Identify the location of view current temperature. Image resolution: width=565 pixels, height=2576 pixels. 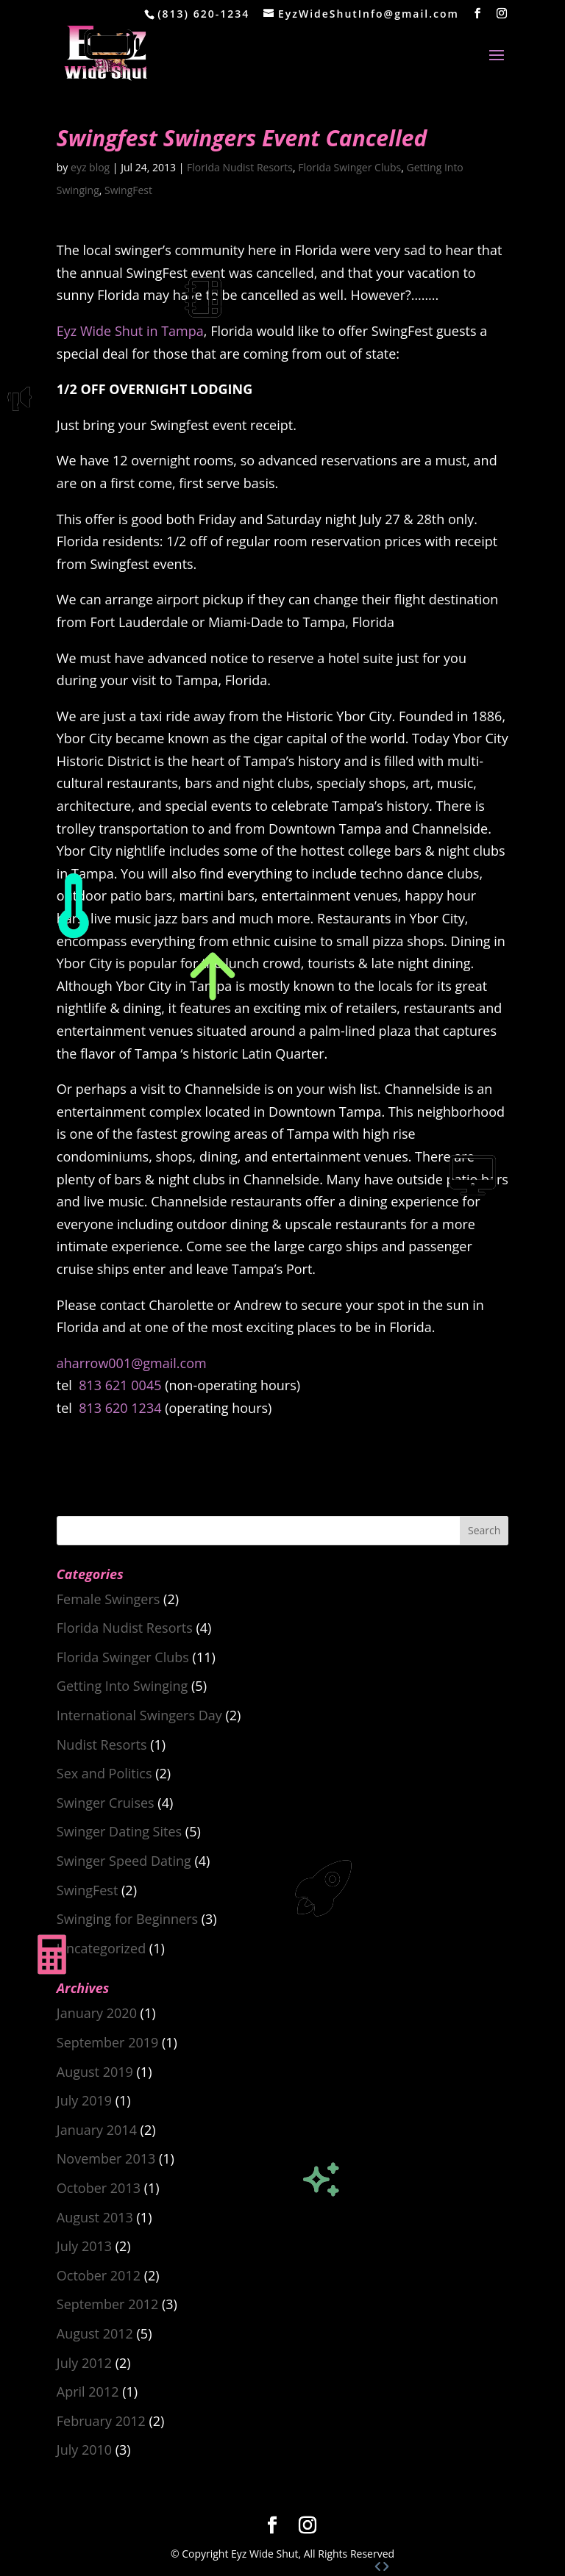
(74, 906).